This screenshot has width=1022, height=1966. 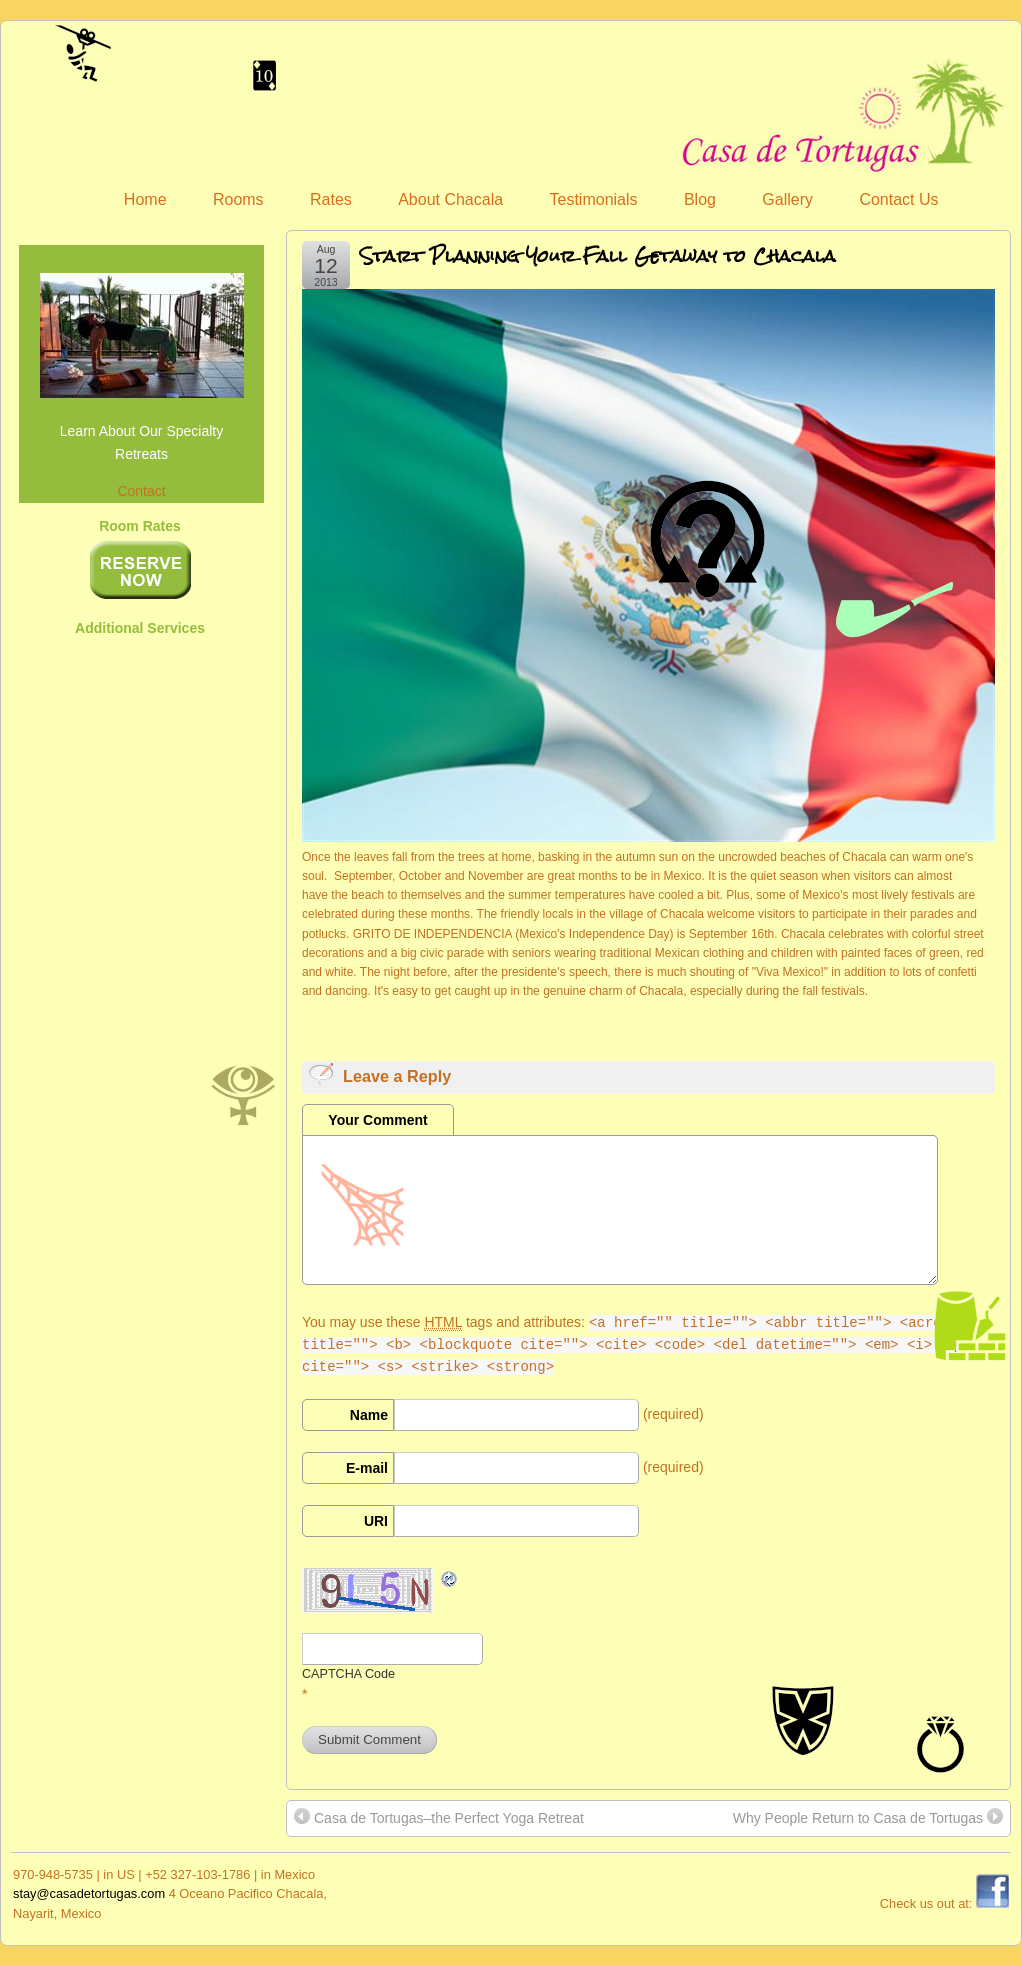 I want to click on ten of diamonds playing card, so click(x=264, y=75).